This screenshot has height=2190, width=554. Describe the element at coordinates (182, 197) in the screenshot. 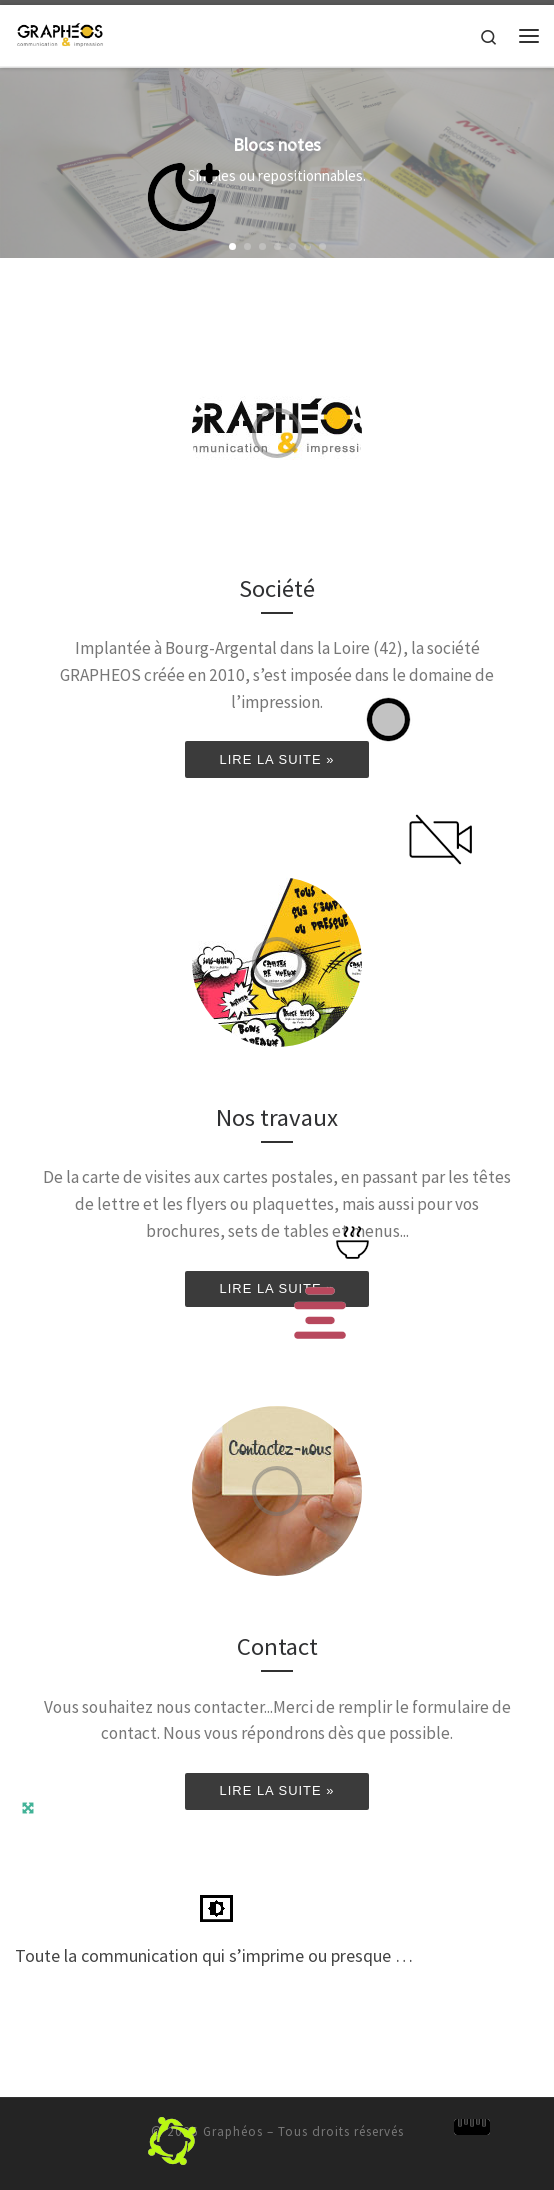

I see `enable dark mode or night theme` at that location.